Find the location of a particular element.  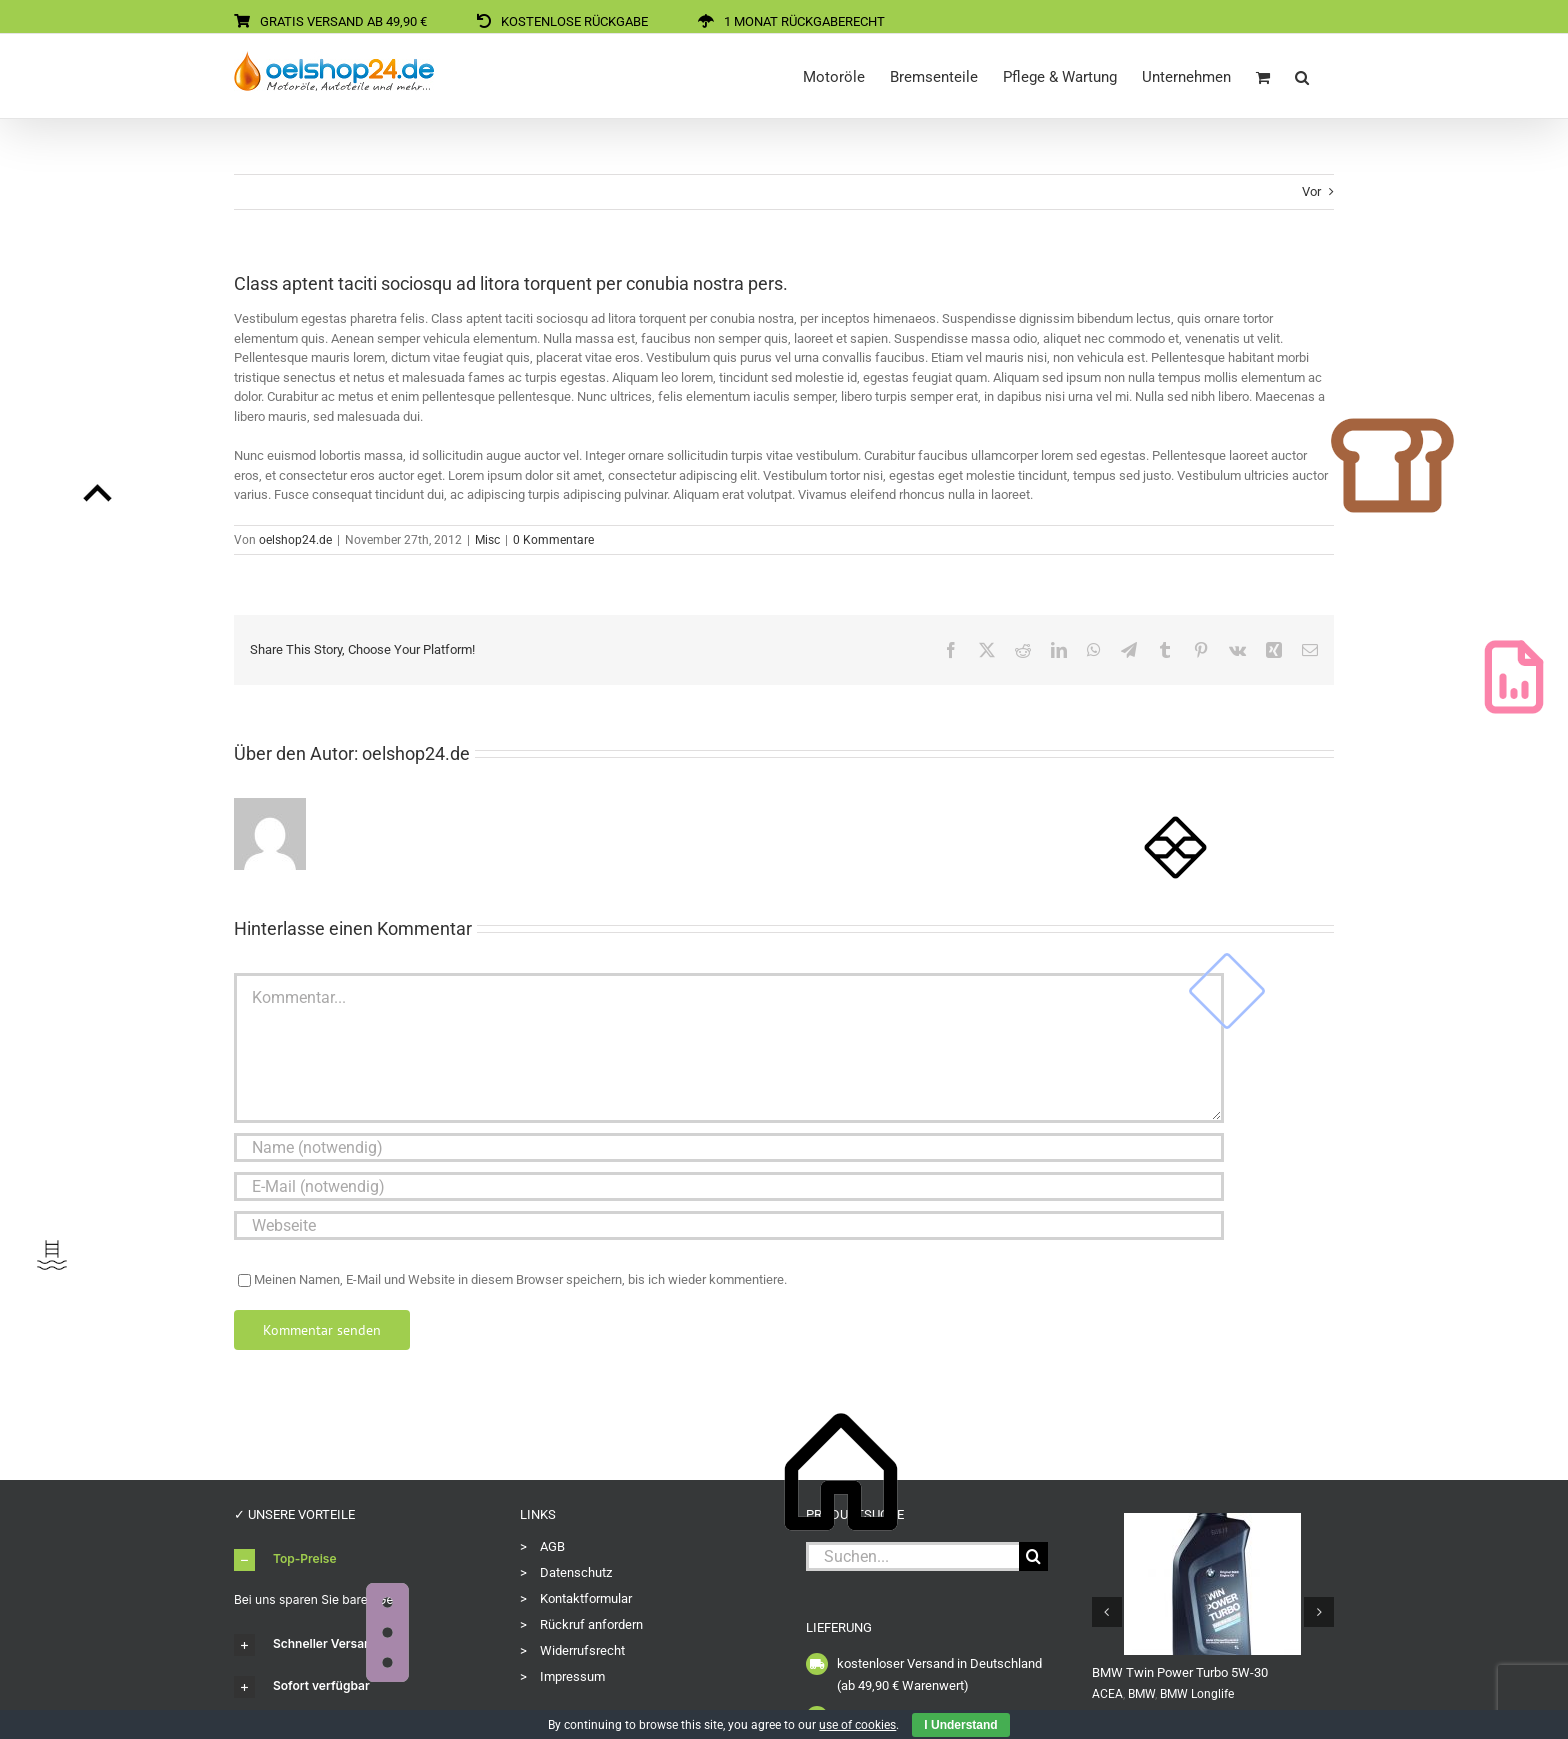

view document analytics or statistics is located at coordinates (1514, 677).